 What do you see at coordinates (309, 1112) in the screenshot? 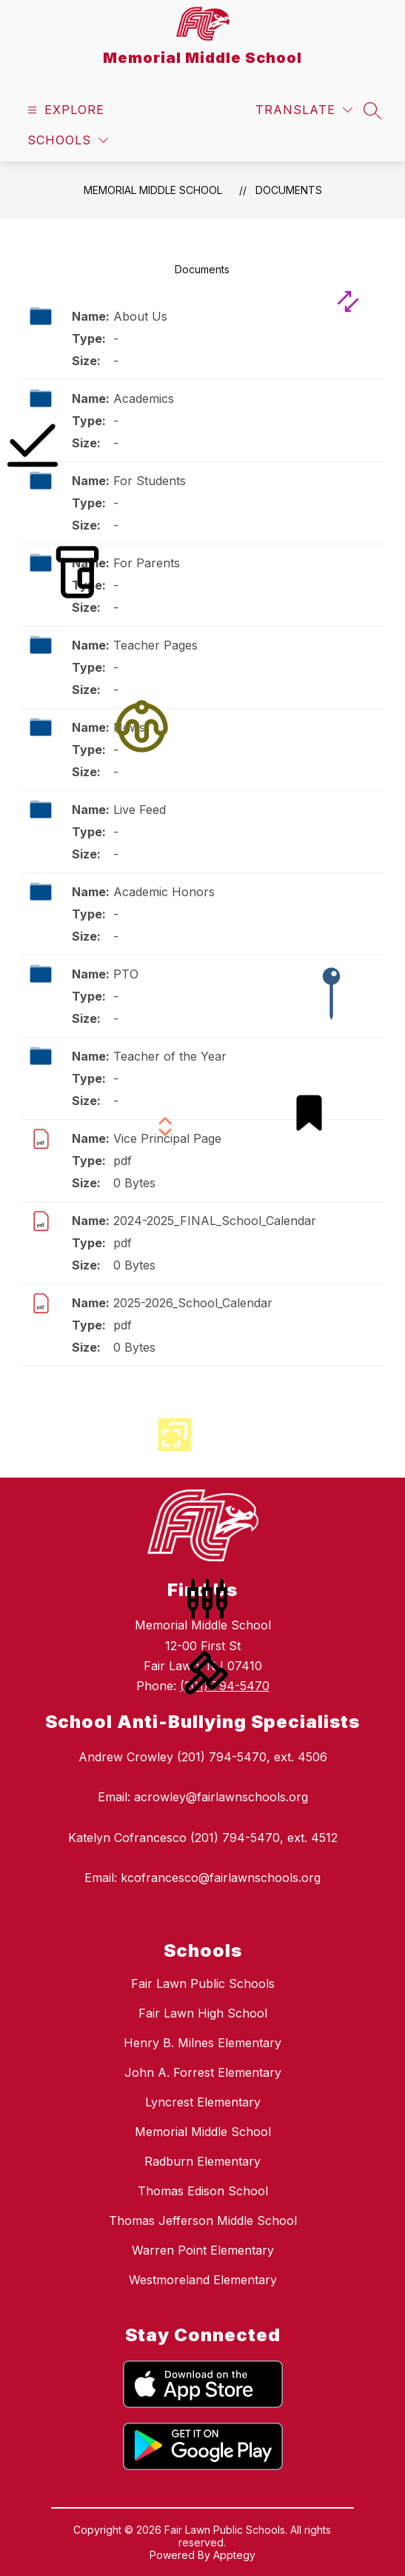
I see `indicates a saved or bookmarked item` at bounding box center [309, 1112].